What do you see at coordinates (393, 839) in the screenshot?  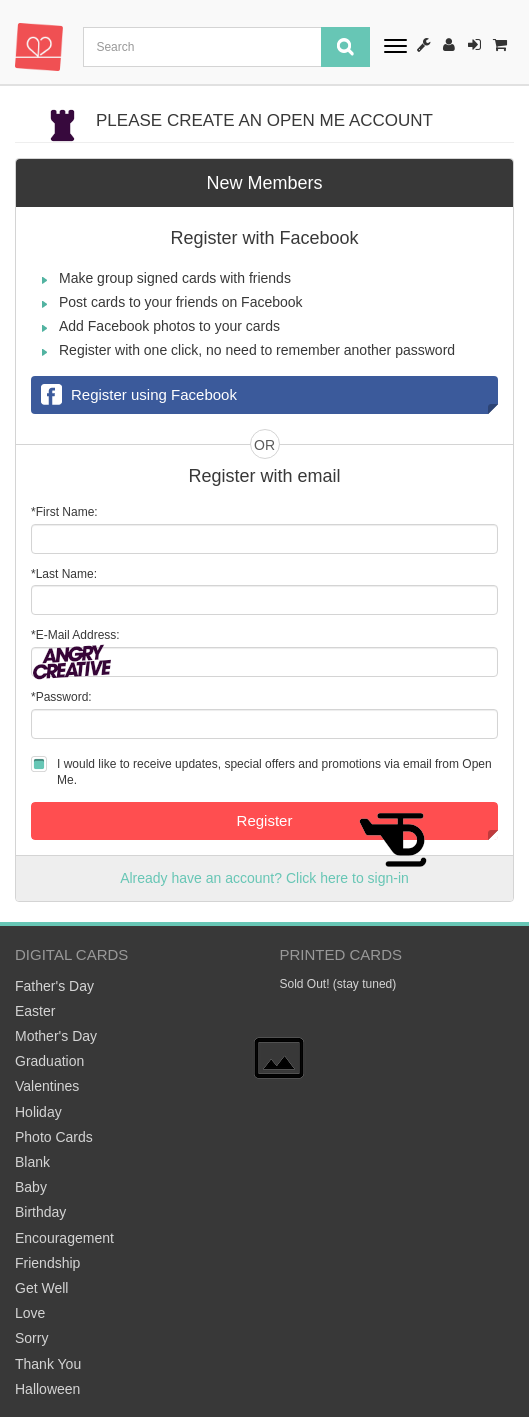 I see `helicopter transportation option` at bounding box center [393, 839].